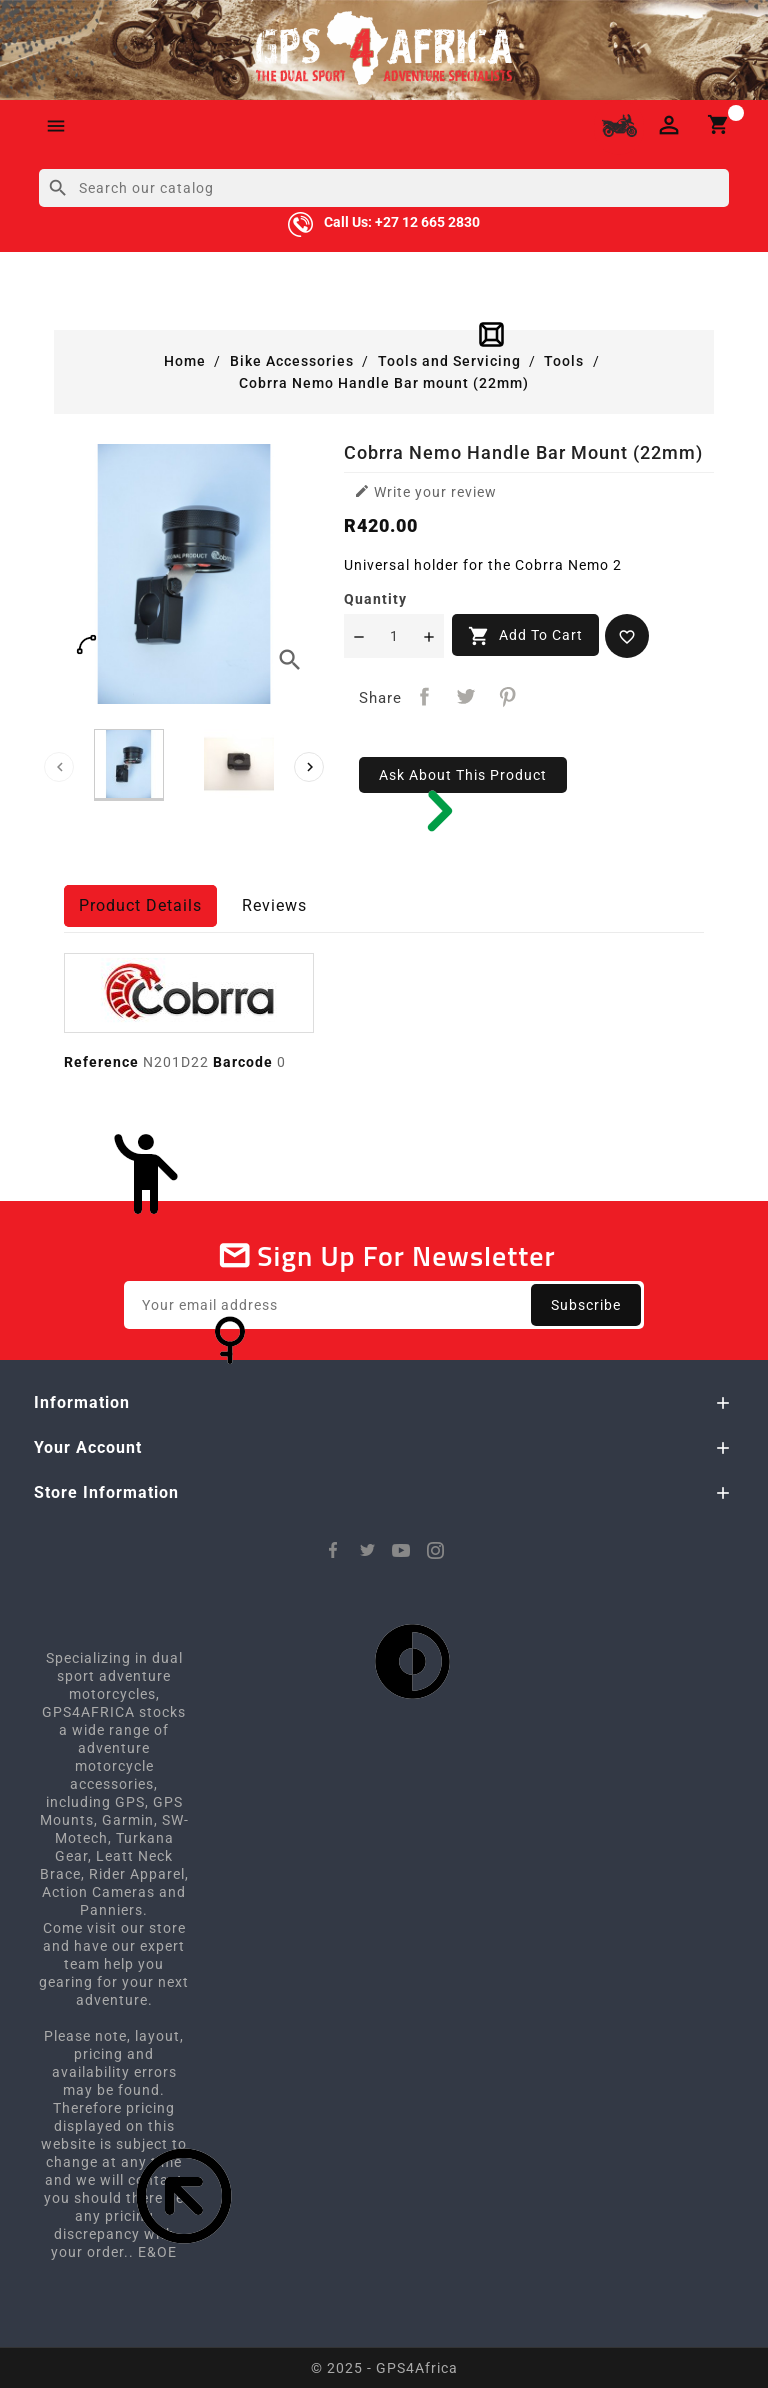  Describe the element at coordinates (412, 1661) in the screenshot. I see `toggle invert colors mode` at that location.